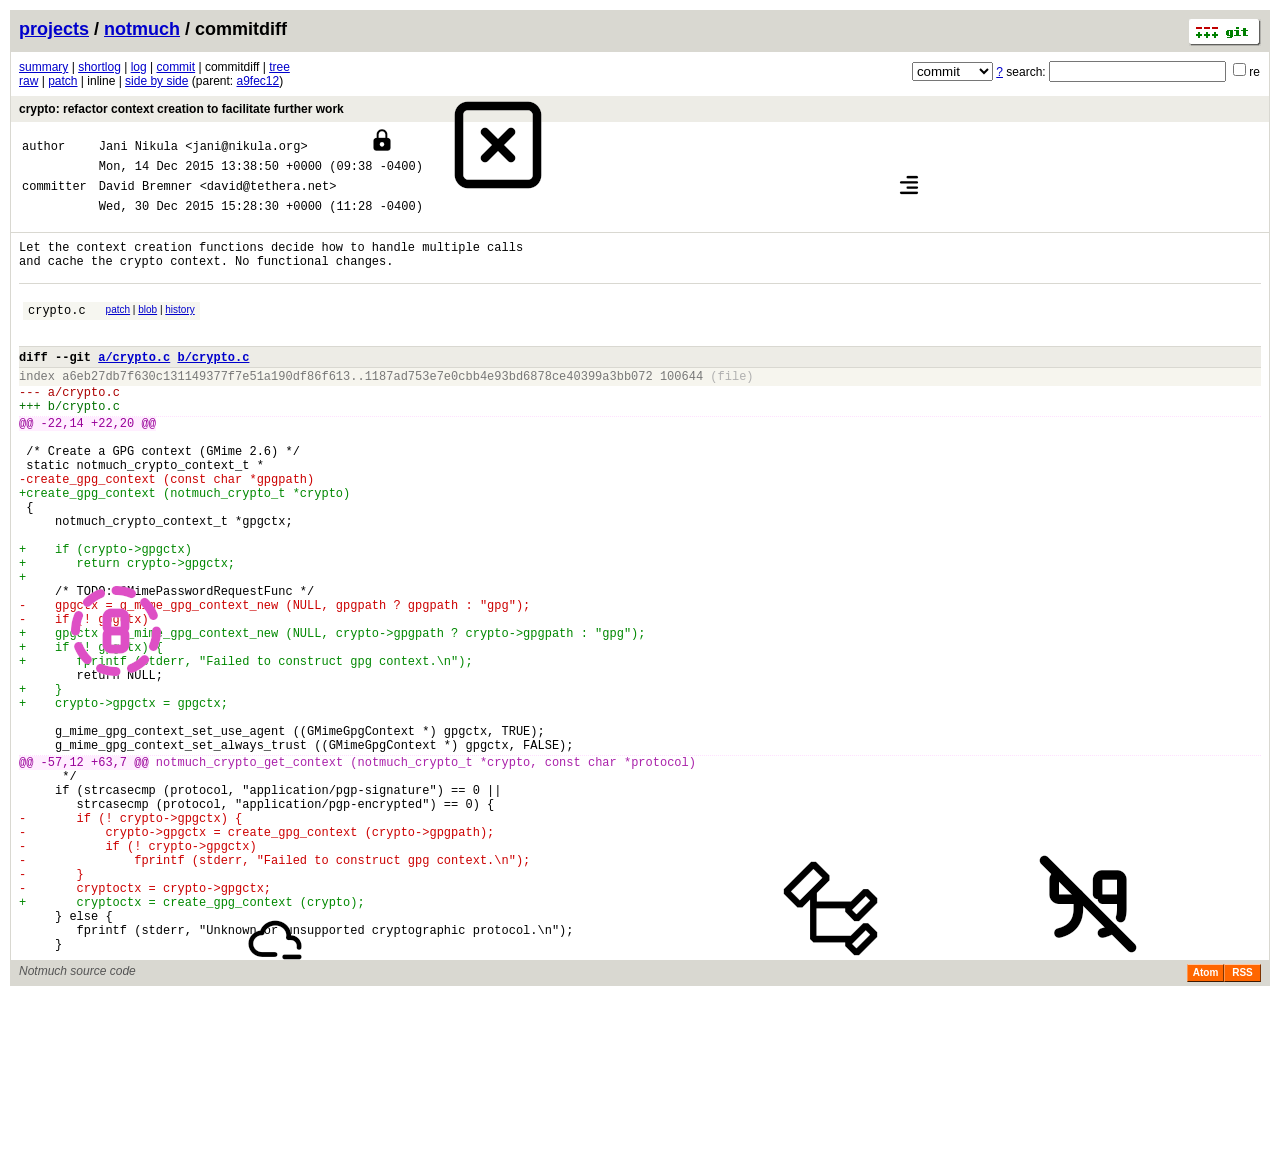 The image size is (1280, 1149). Describe the element at coordinates (116, 631) in the screenshot. I see `step 8 in a multi-step process` at that location.